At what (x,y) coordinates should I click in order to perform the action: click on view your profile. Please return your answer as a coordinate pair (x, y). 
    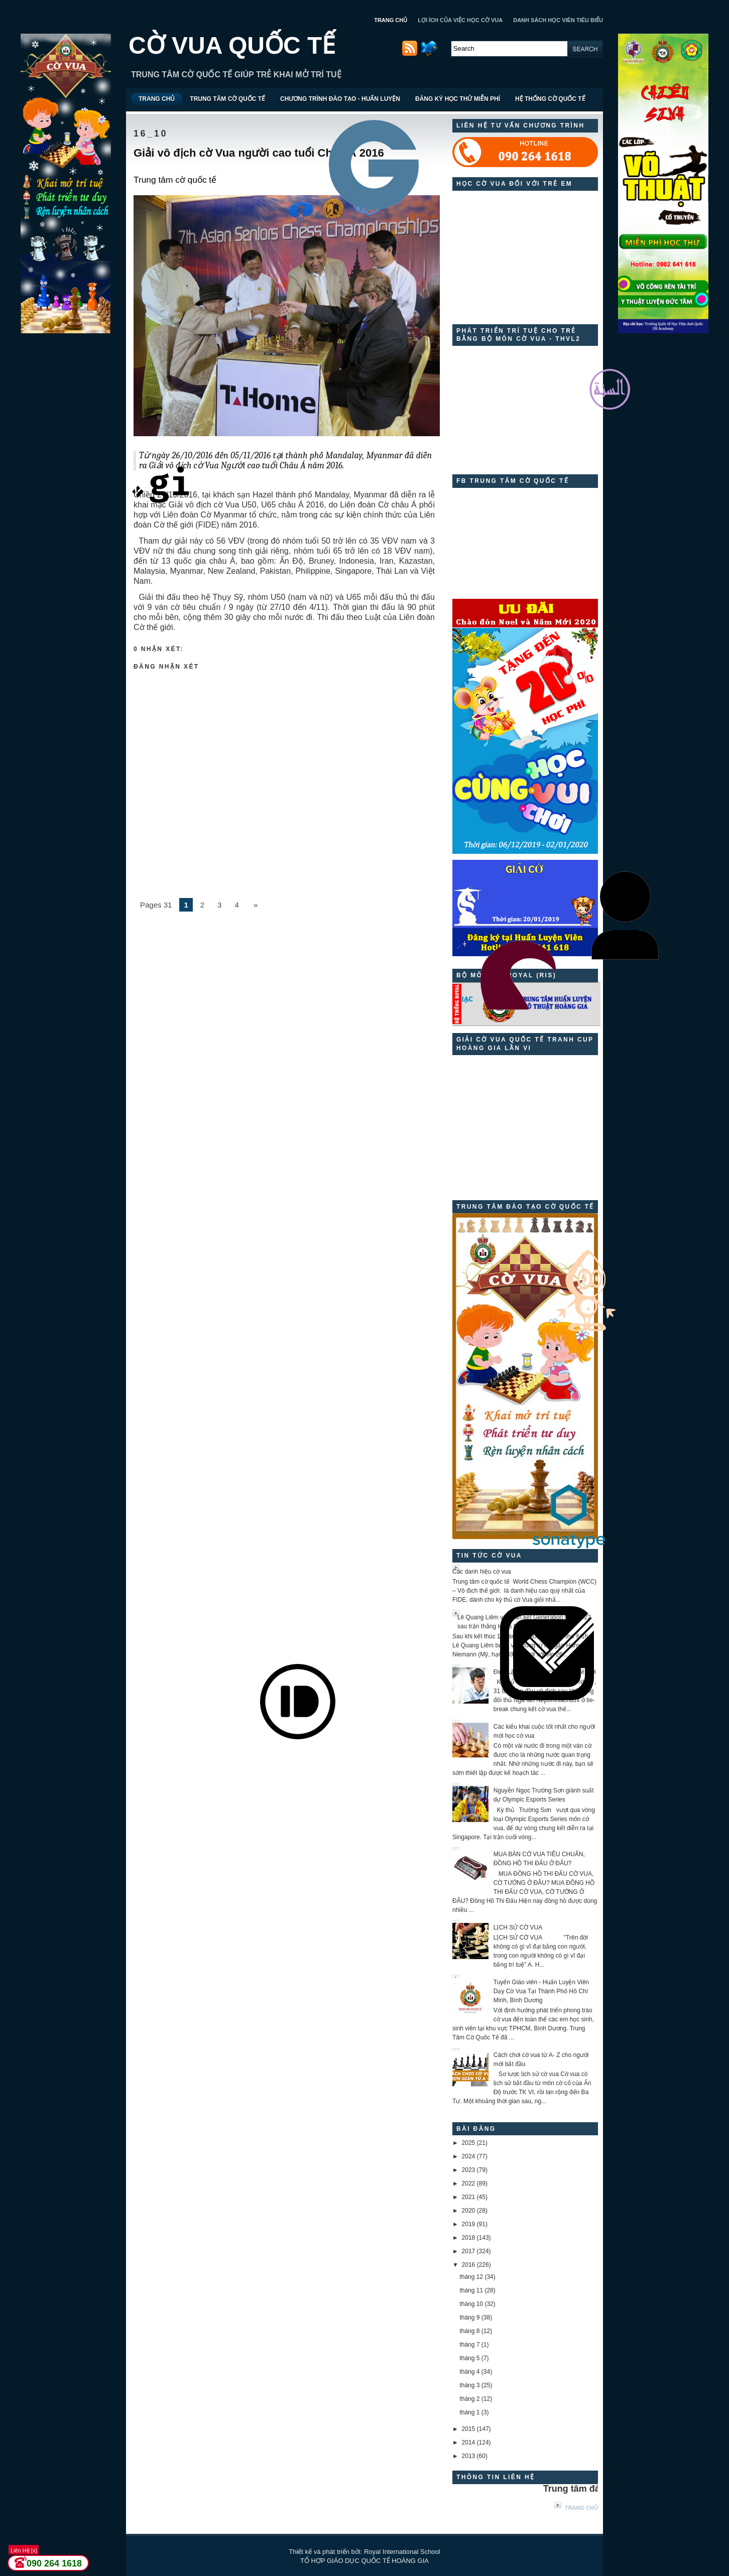
    Looking at the image, I should click on (625, 918).